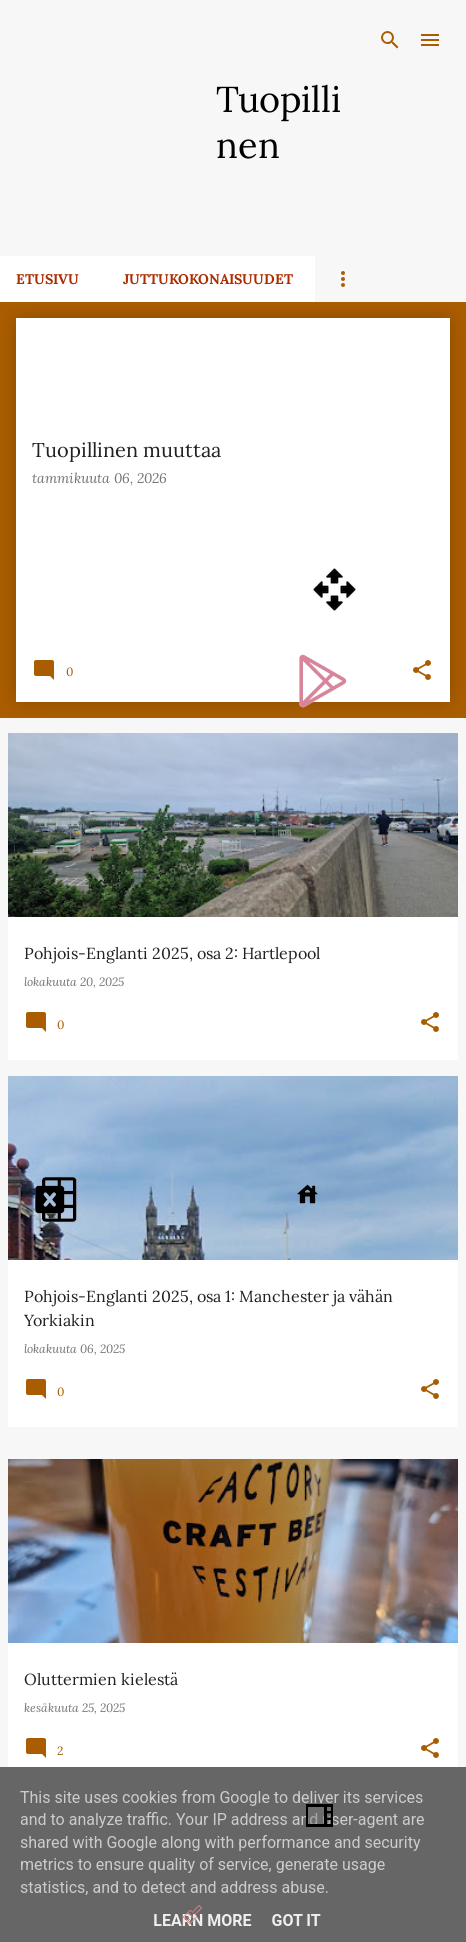  What do you see at coordinates (319, 1815) in the screenshot?
I see `toggle sidebar panel visibility` at bounding box center [319, 1815].